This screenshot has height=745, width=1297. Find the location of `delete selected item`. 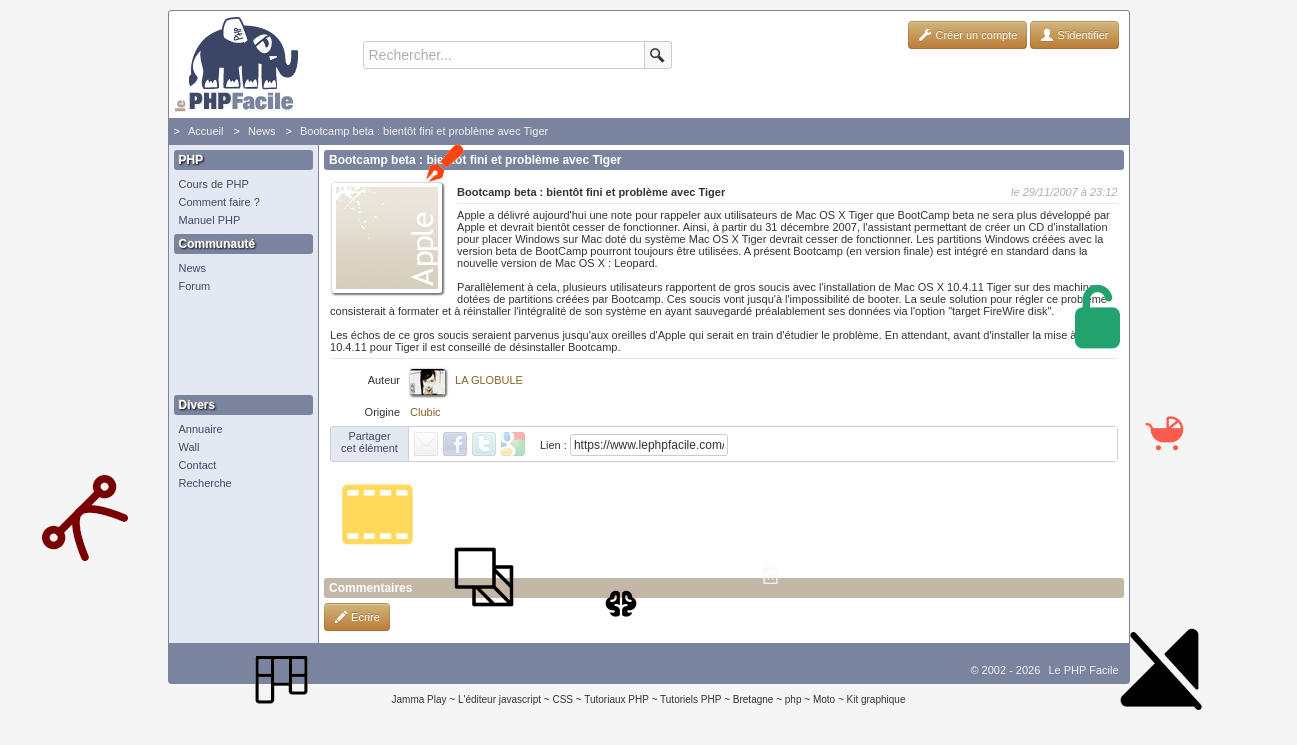

delete selected item is located at coordinates (770, 575).